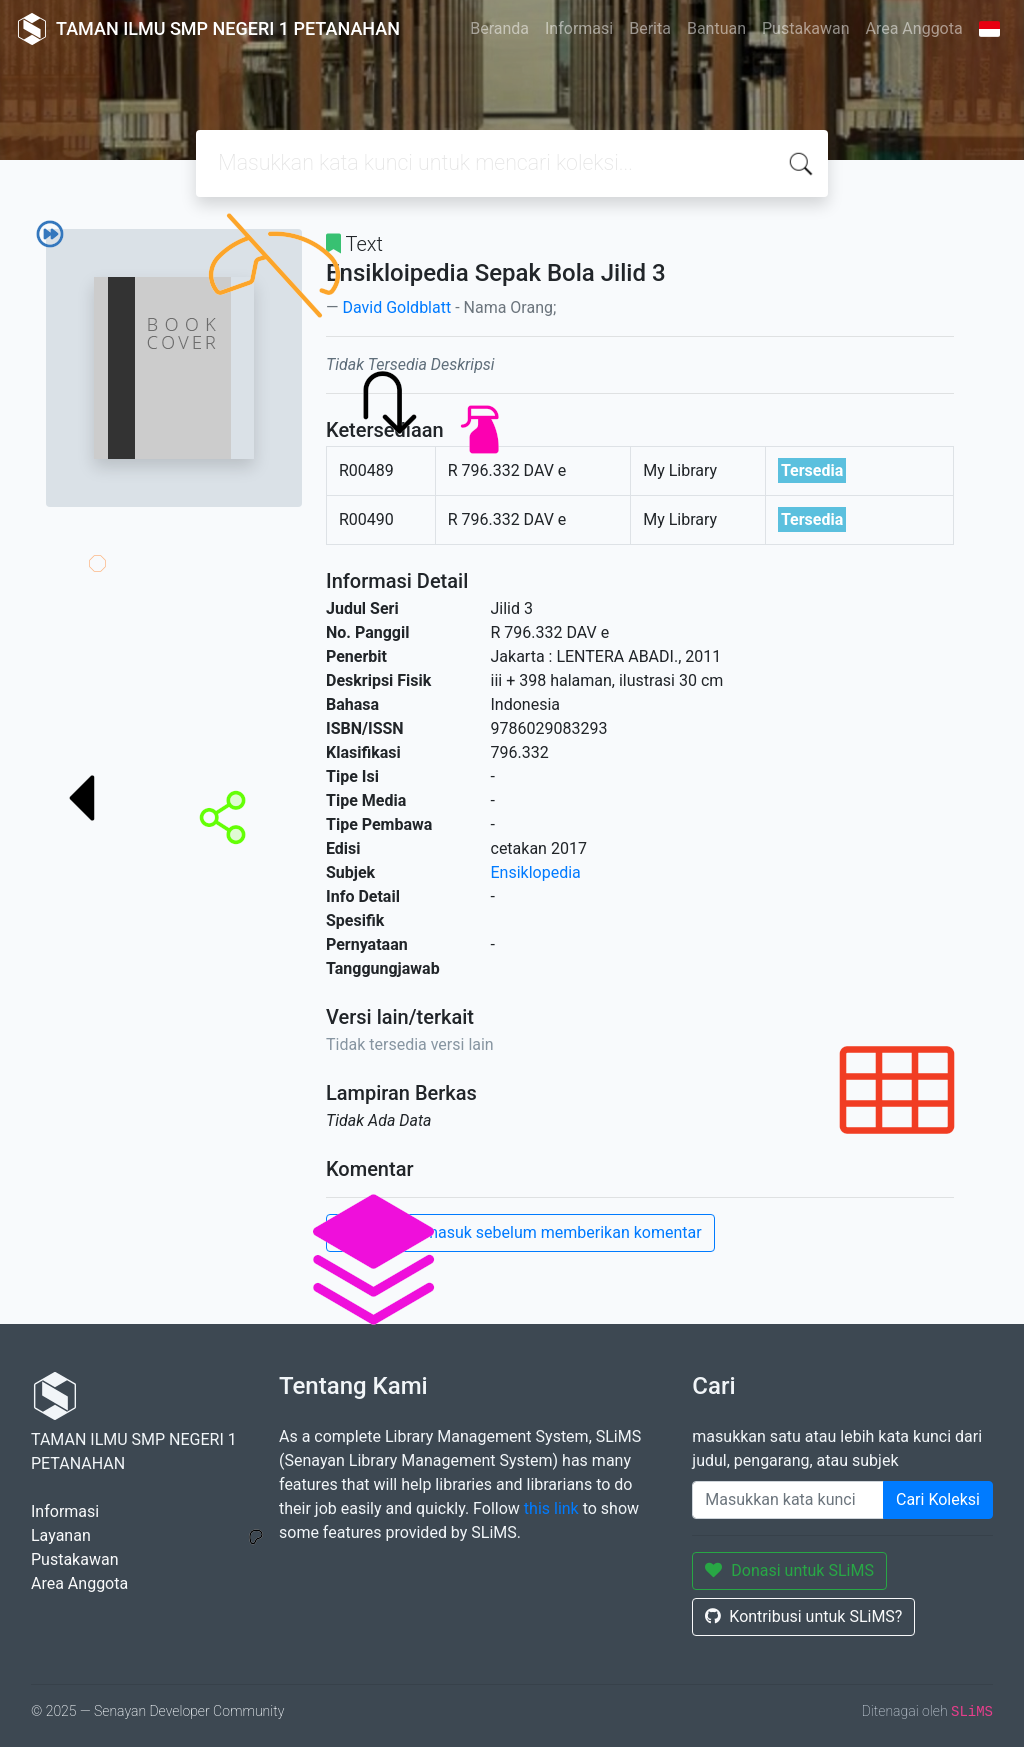 The image size is (1024, 1747). I want to click on go back to the previous screen, so click(84, 798).